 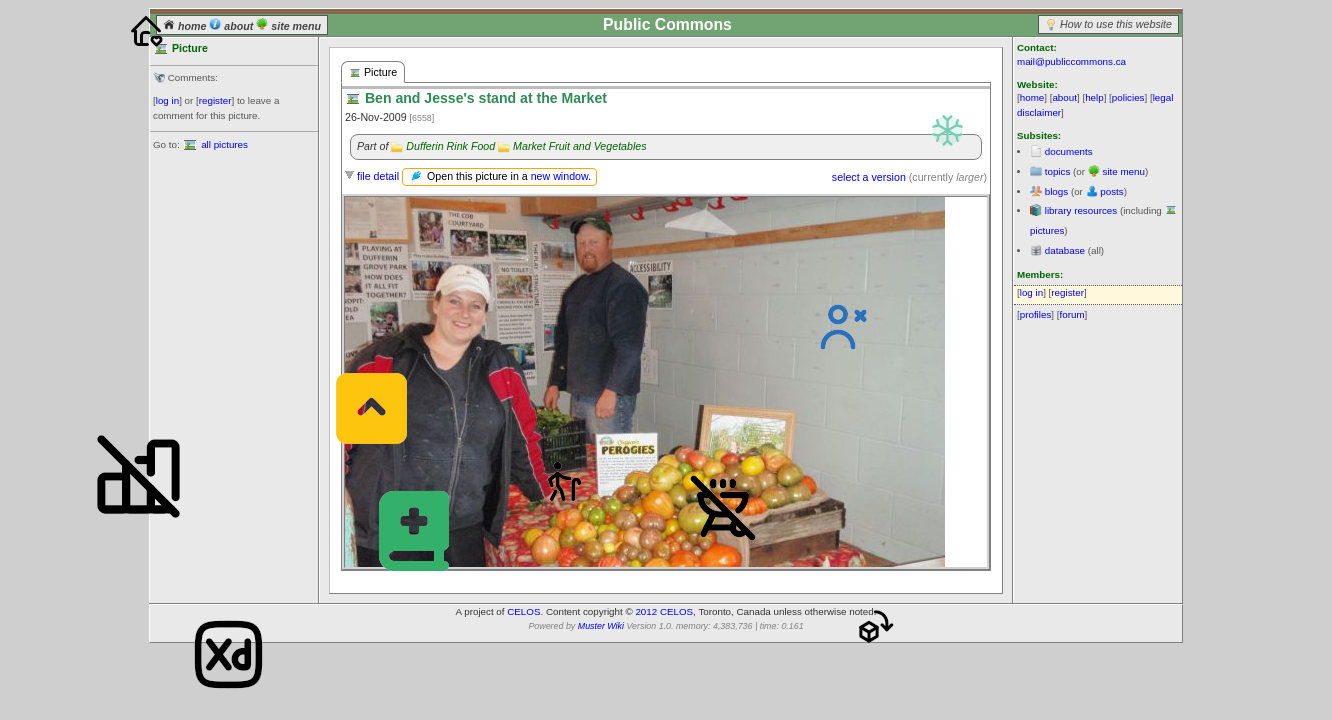 What do you see at coordinates (565, 481) in the screenshot?
I see `indicates senior or elderly user category` at bounding box center [565, 481].